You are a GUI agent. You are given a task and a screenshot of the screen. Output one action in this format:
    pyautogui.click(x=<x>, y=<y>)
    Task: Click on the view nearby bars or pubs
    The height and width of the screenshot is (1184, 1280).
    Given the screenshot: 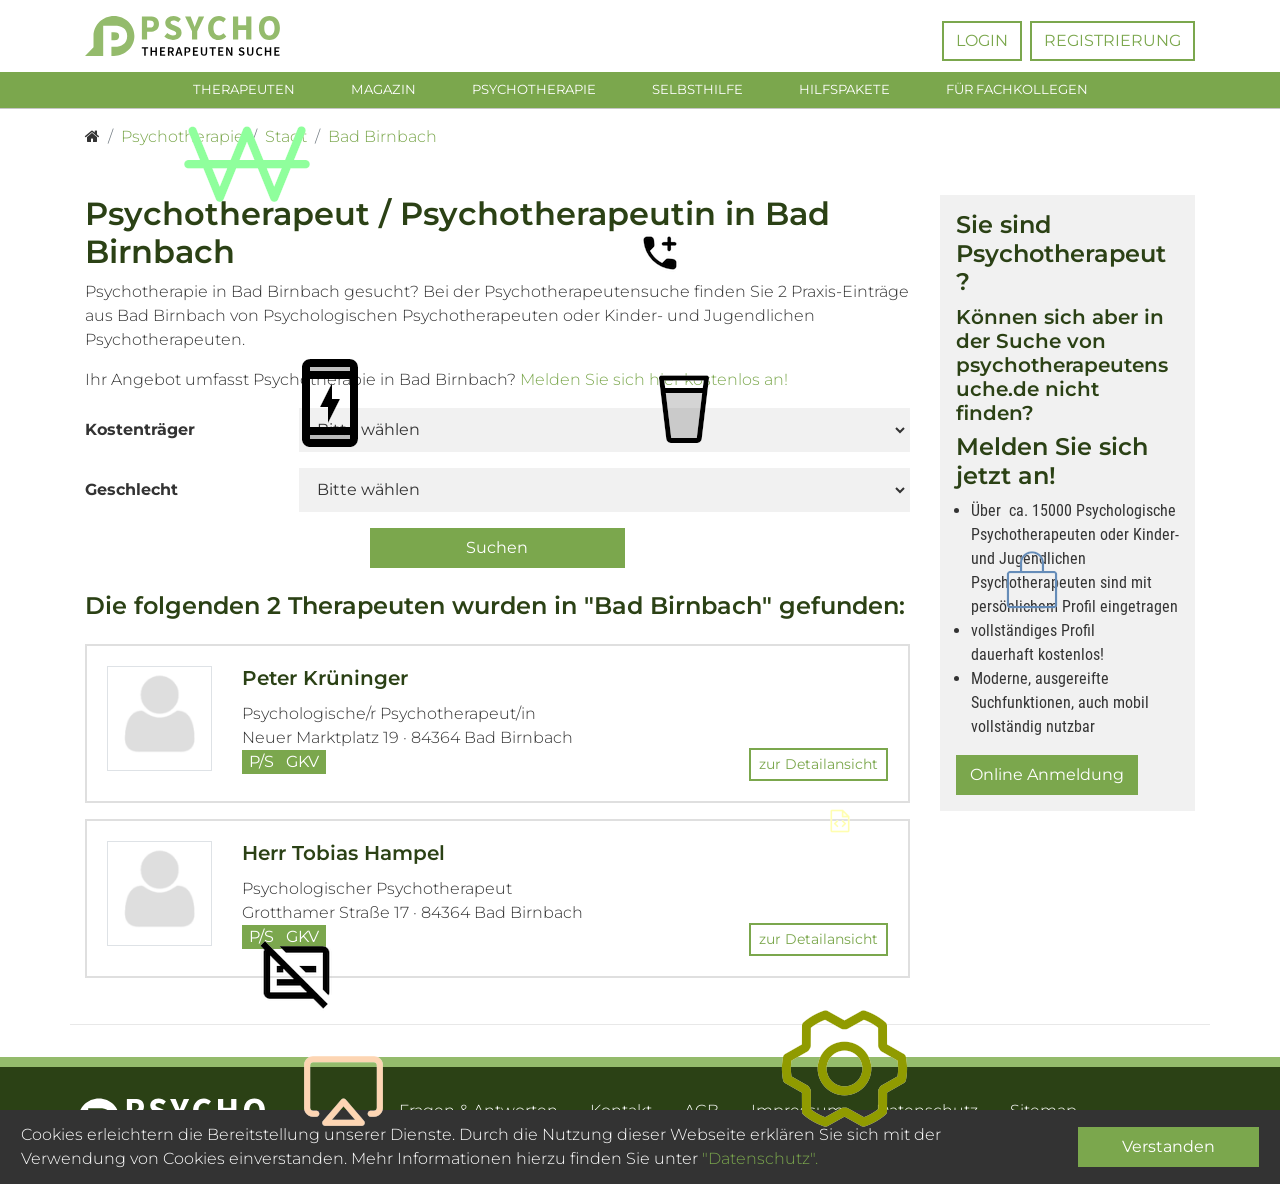 What is the action you would take?
    pyautogui.click(x=684, y=408)
    